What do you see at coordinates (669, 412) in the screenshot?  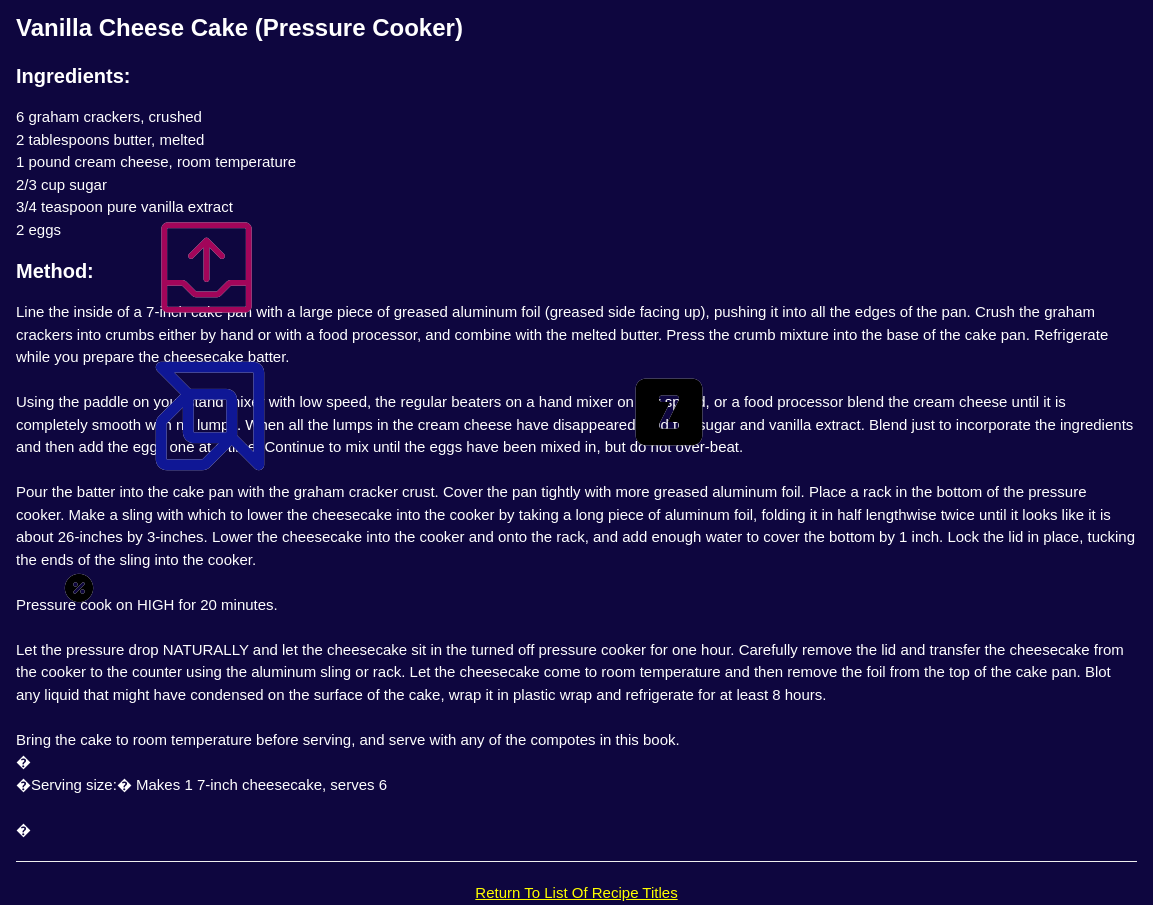 I see `represents the letter Z in a keyboard or text input` at bounding box center [669, 412].